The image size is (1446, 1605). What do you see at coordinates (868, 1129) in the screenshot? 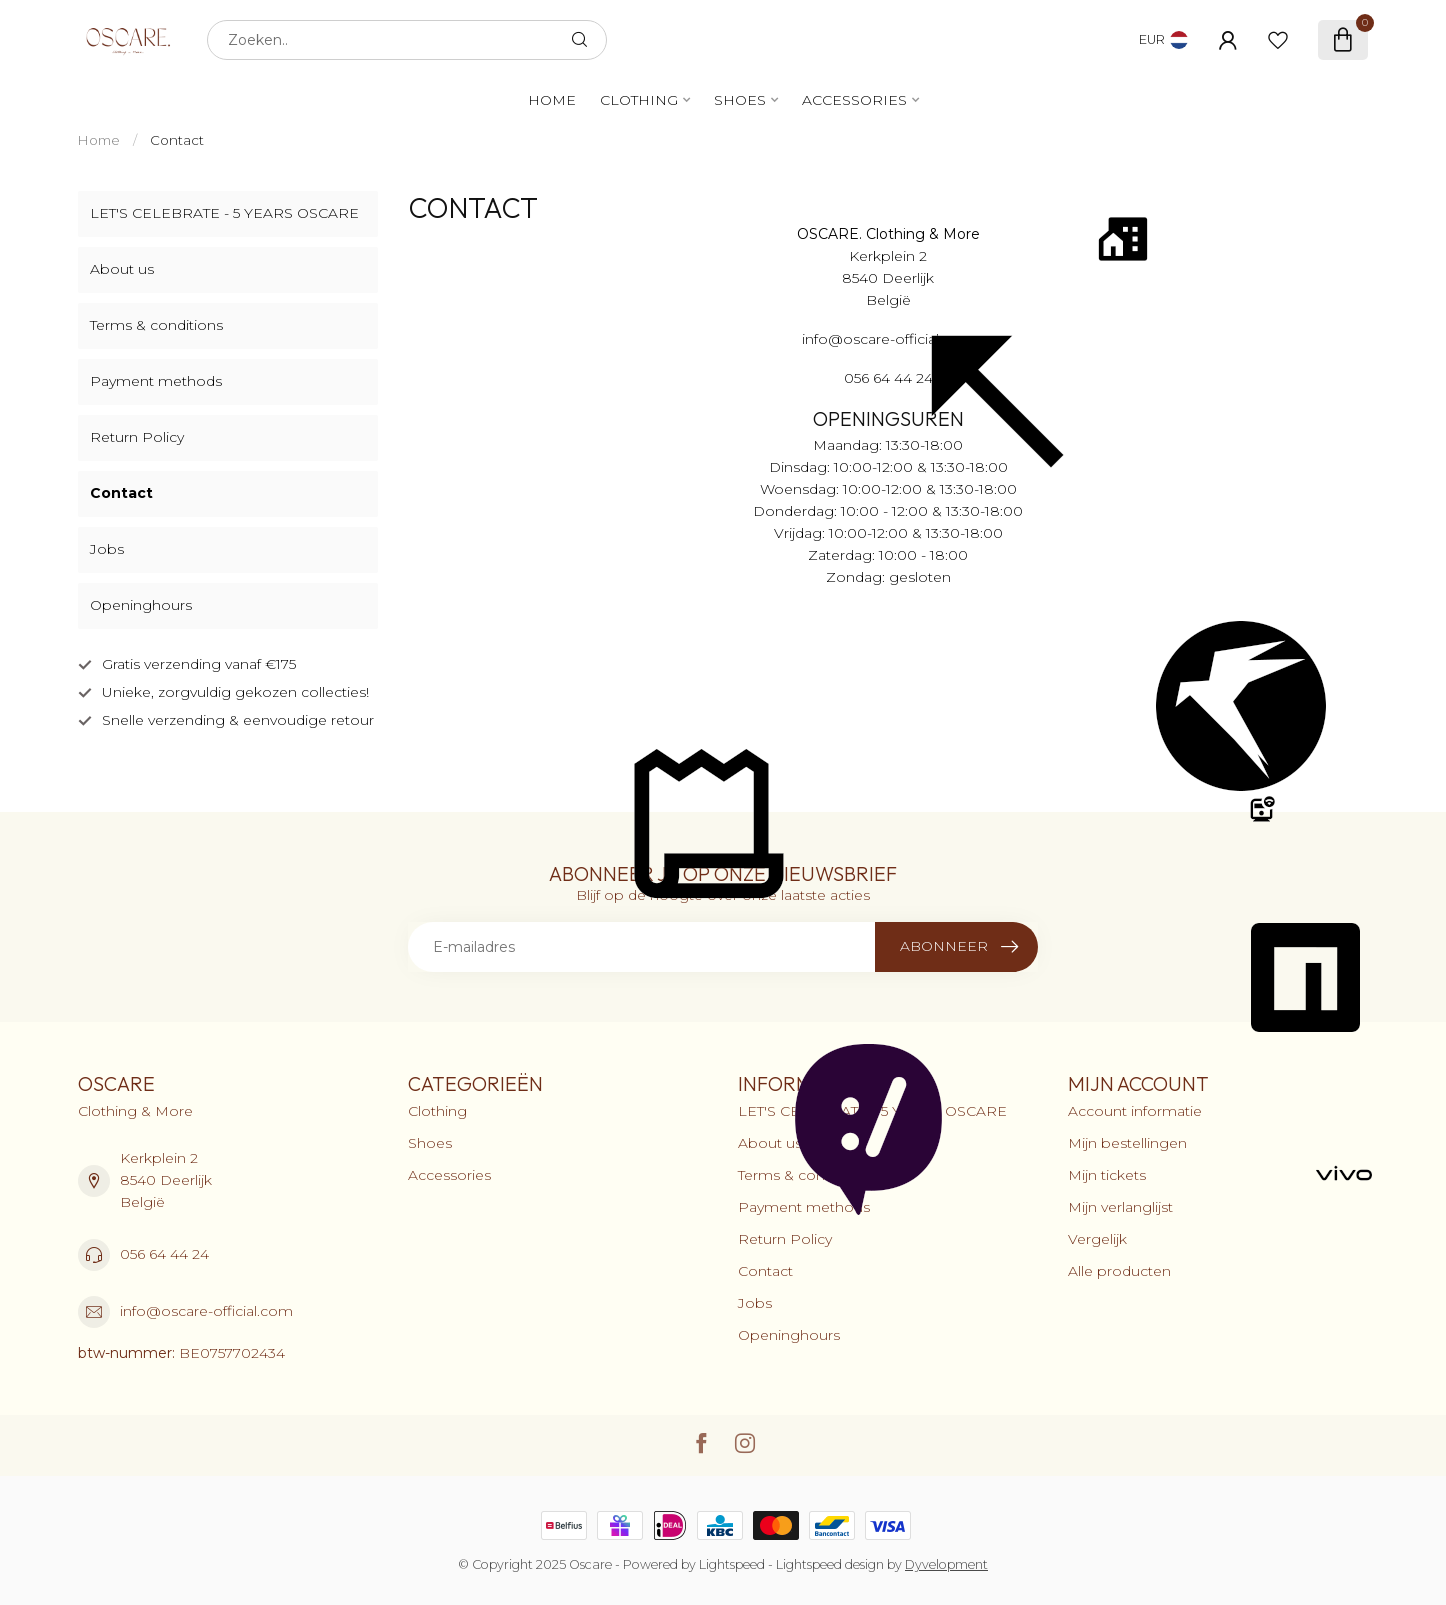
I see `open the devRant app` at bounding box center [868, 1129].